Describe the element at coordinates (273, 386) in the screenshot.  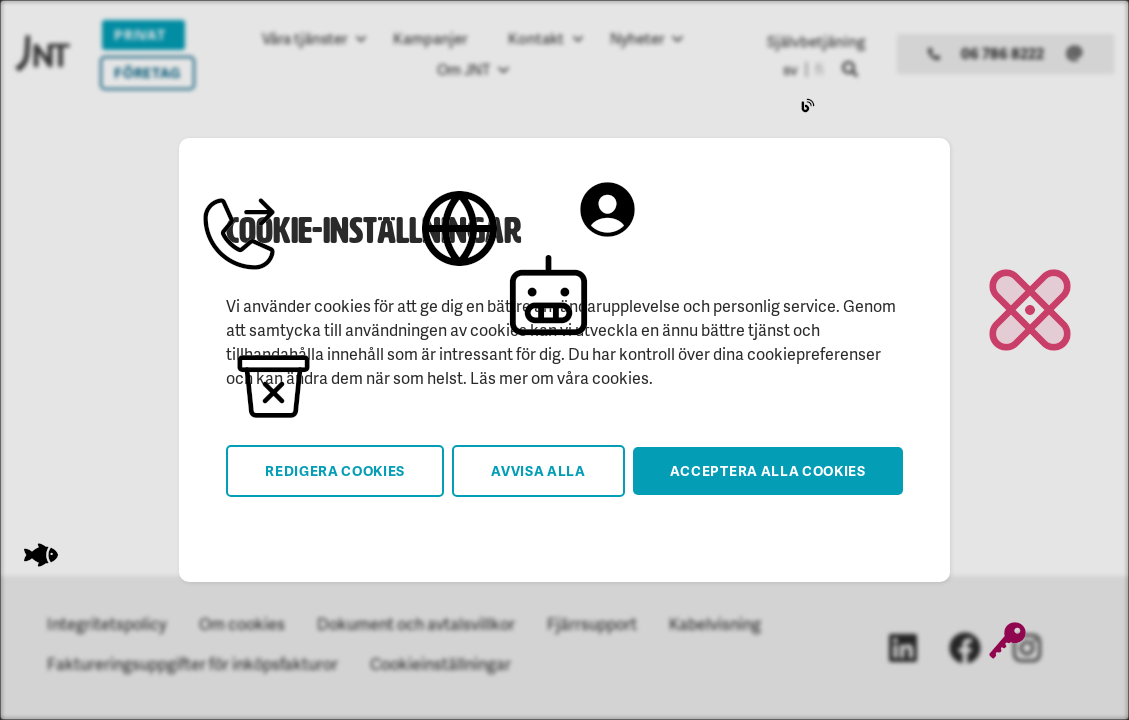
I see `delete selected item` at that location.